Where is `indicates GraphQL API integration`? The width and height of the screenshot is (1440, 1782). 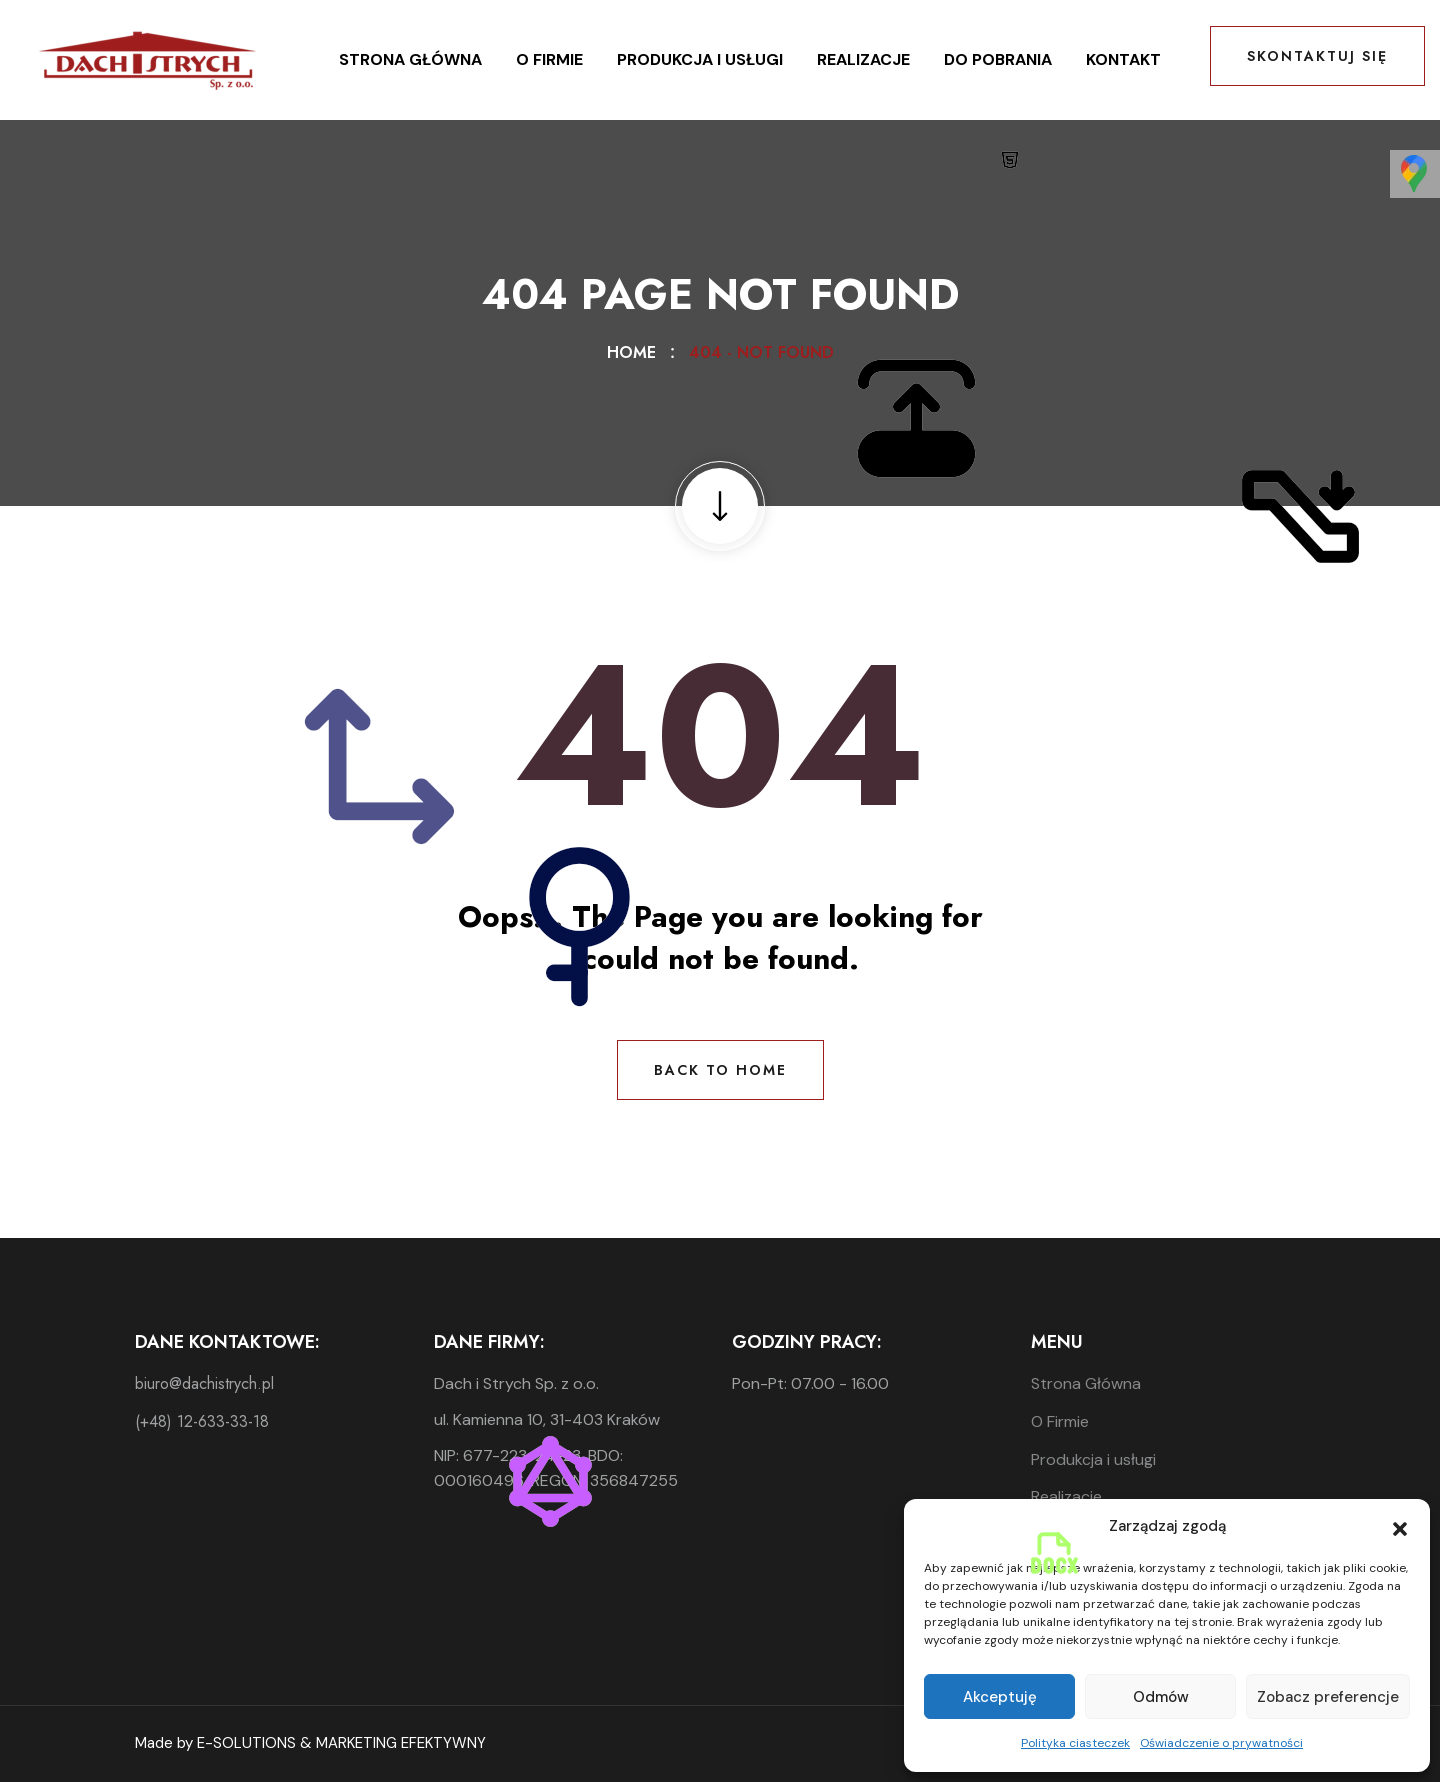 indicates GraphQL API integration is located at coordinates (550, 1481).